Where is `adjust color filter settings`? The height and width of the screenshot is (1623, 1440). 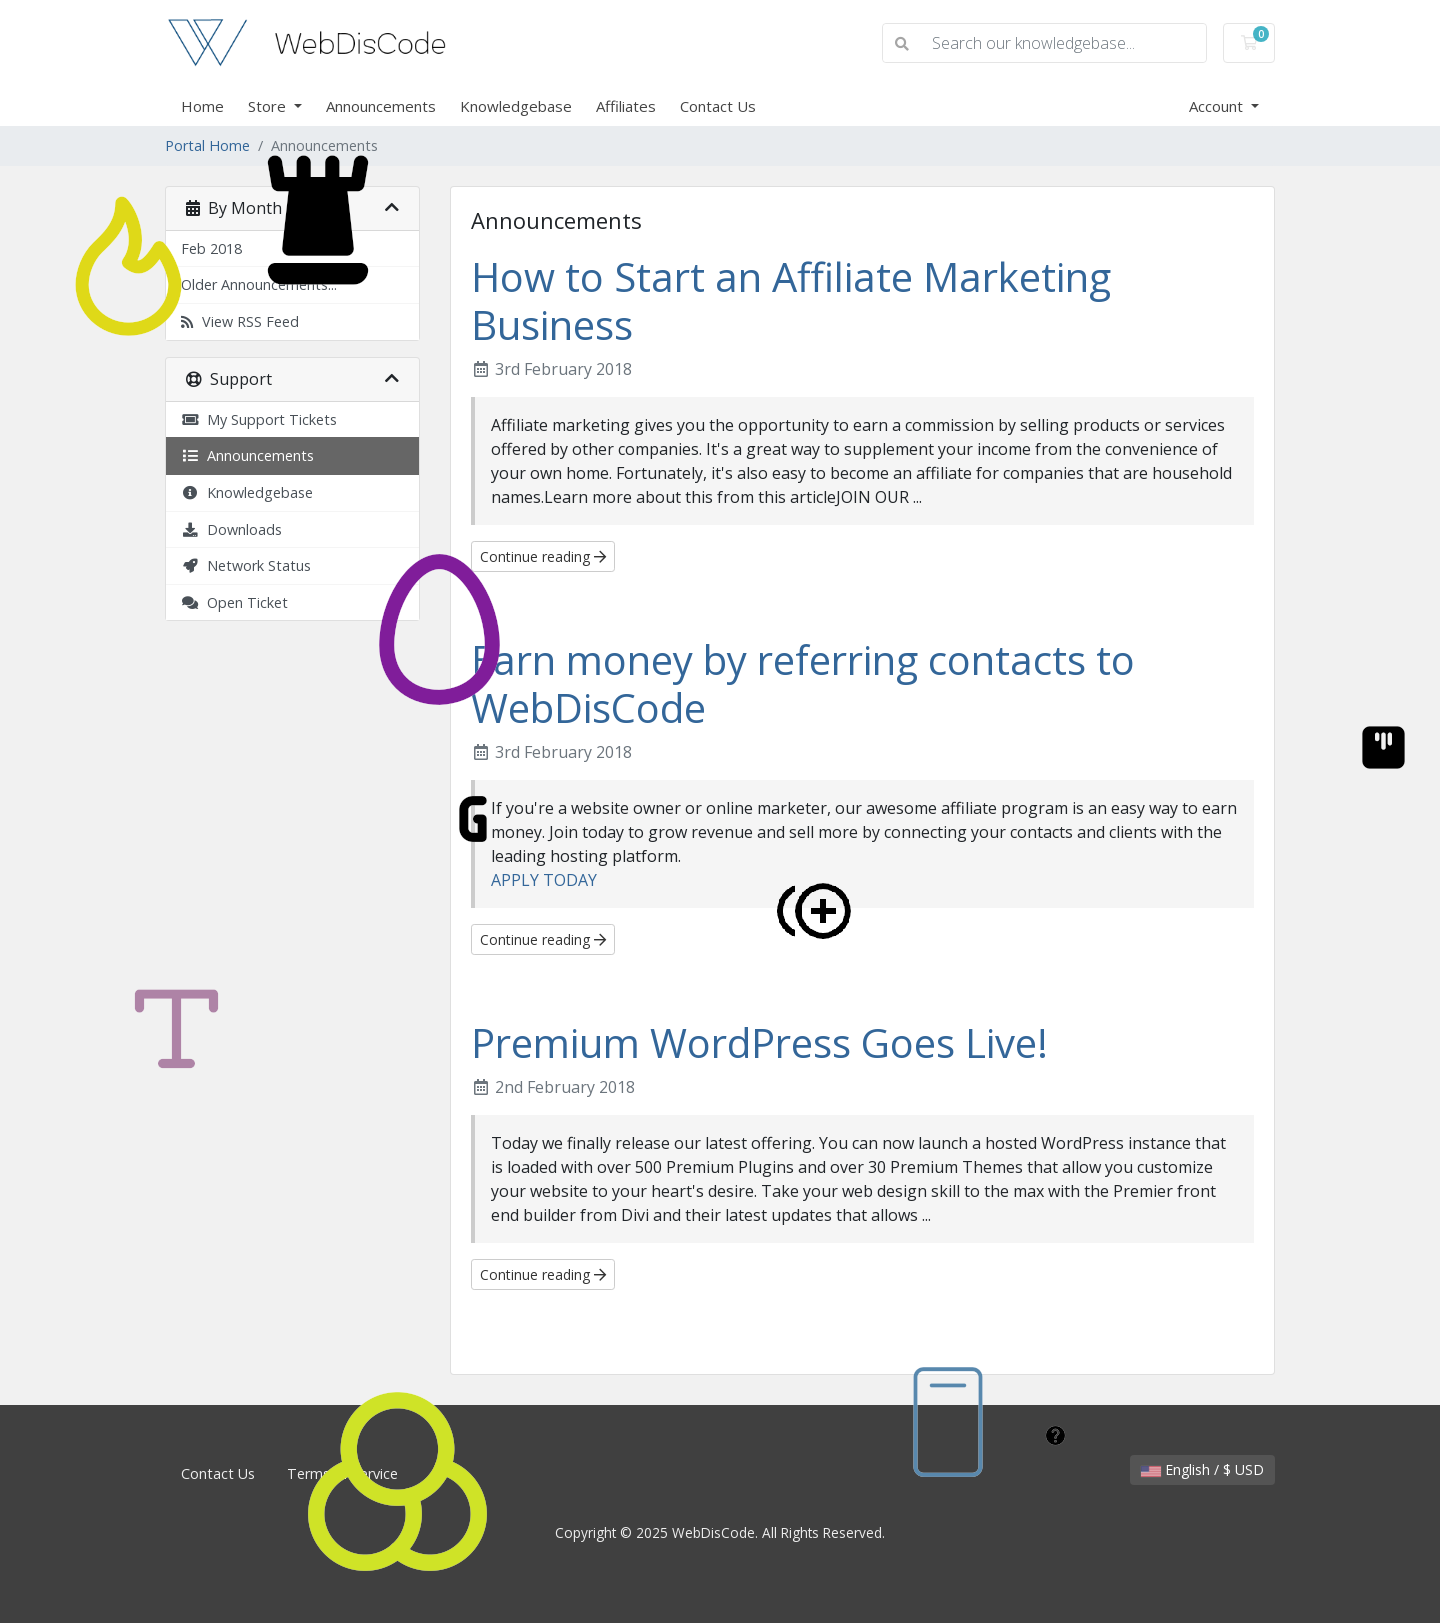
adjust color filter settings is located at coordinates (397, 1481).